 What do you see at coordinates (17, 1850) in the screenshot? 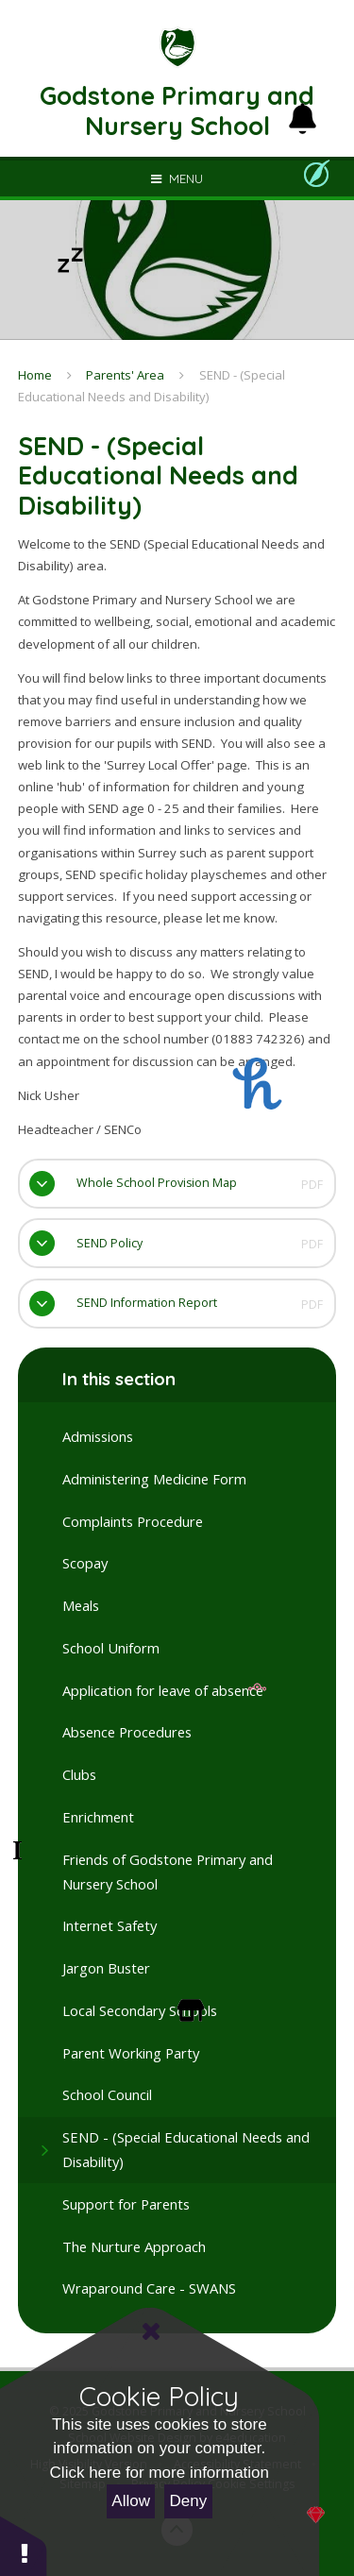
I see `open instapaper app` at bounding box center [17, 1850].